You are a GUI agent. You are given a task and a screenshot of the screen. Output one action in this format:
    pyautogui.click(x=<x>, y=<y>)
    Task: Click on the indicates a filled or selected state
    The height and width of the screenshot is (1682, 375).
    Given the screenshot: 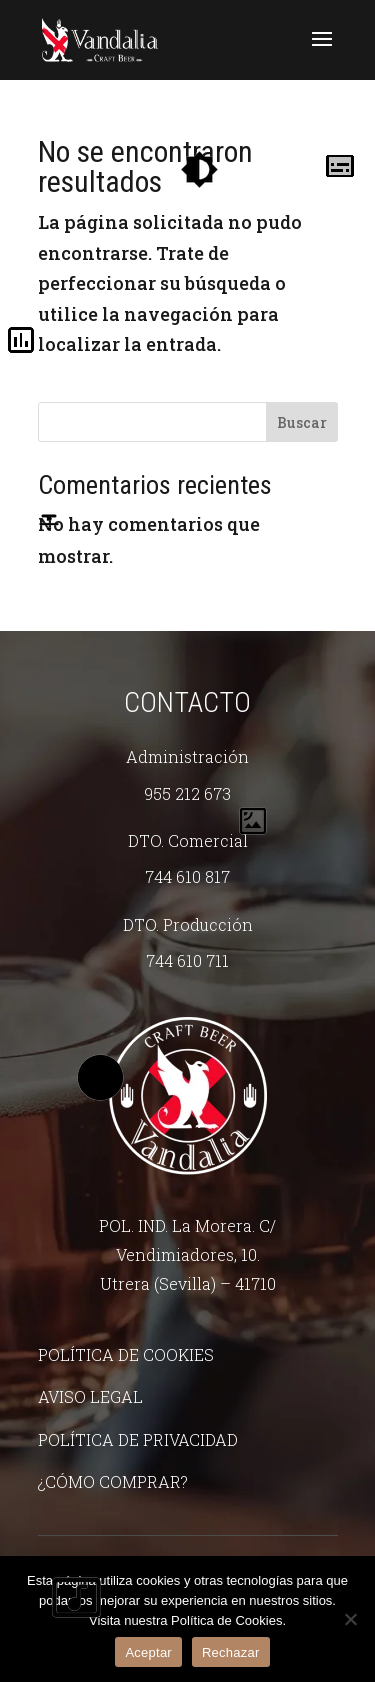 What is the action you would take?
    pyautogui.click(x=100, y=1077)
    